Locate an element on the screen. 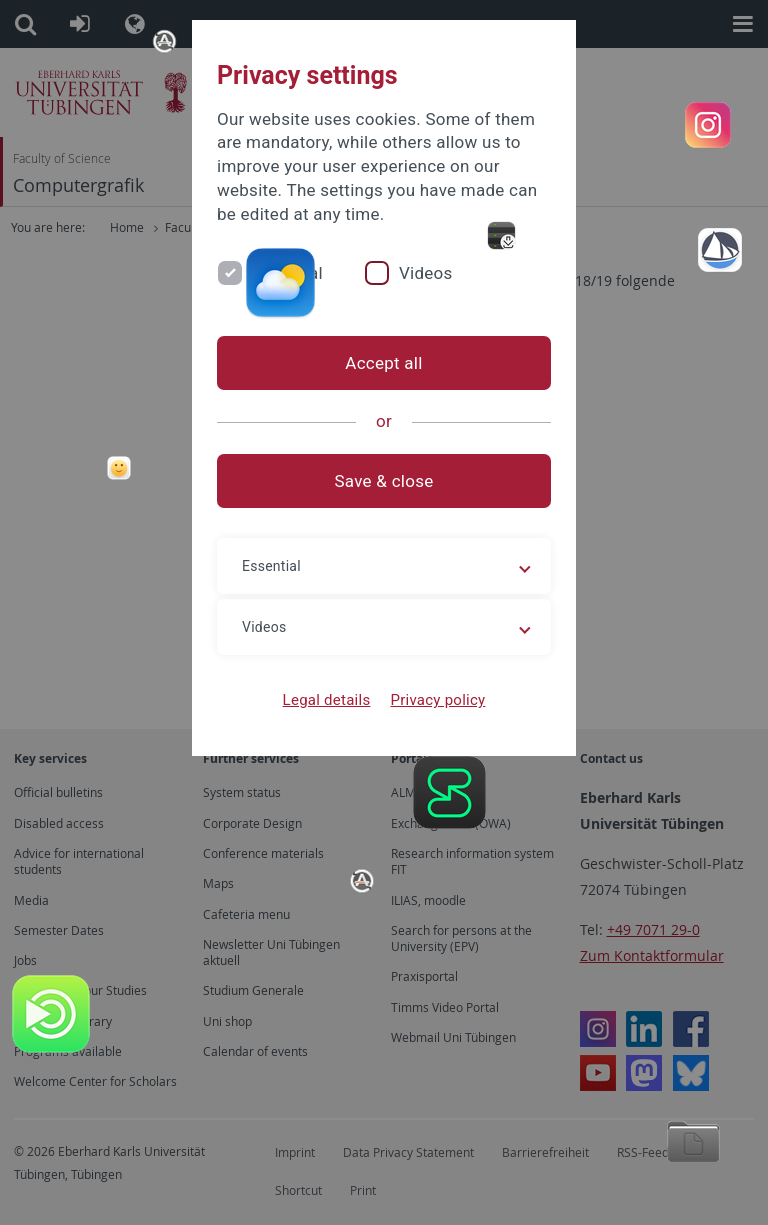  open the Instagram app is located at coordinates (708, 125).